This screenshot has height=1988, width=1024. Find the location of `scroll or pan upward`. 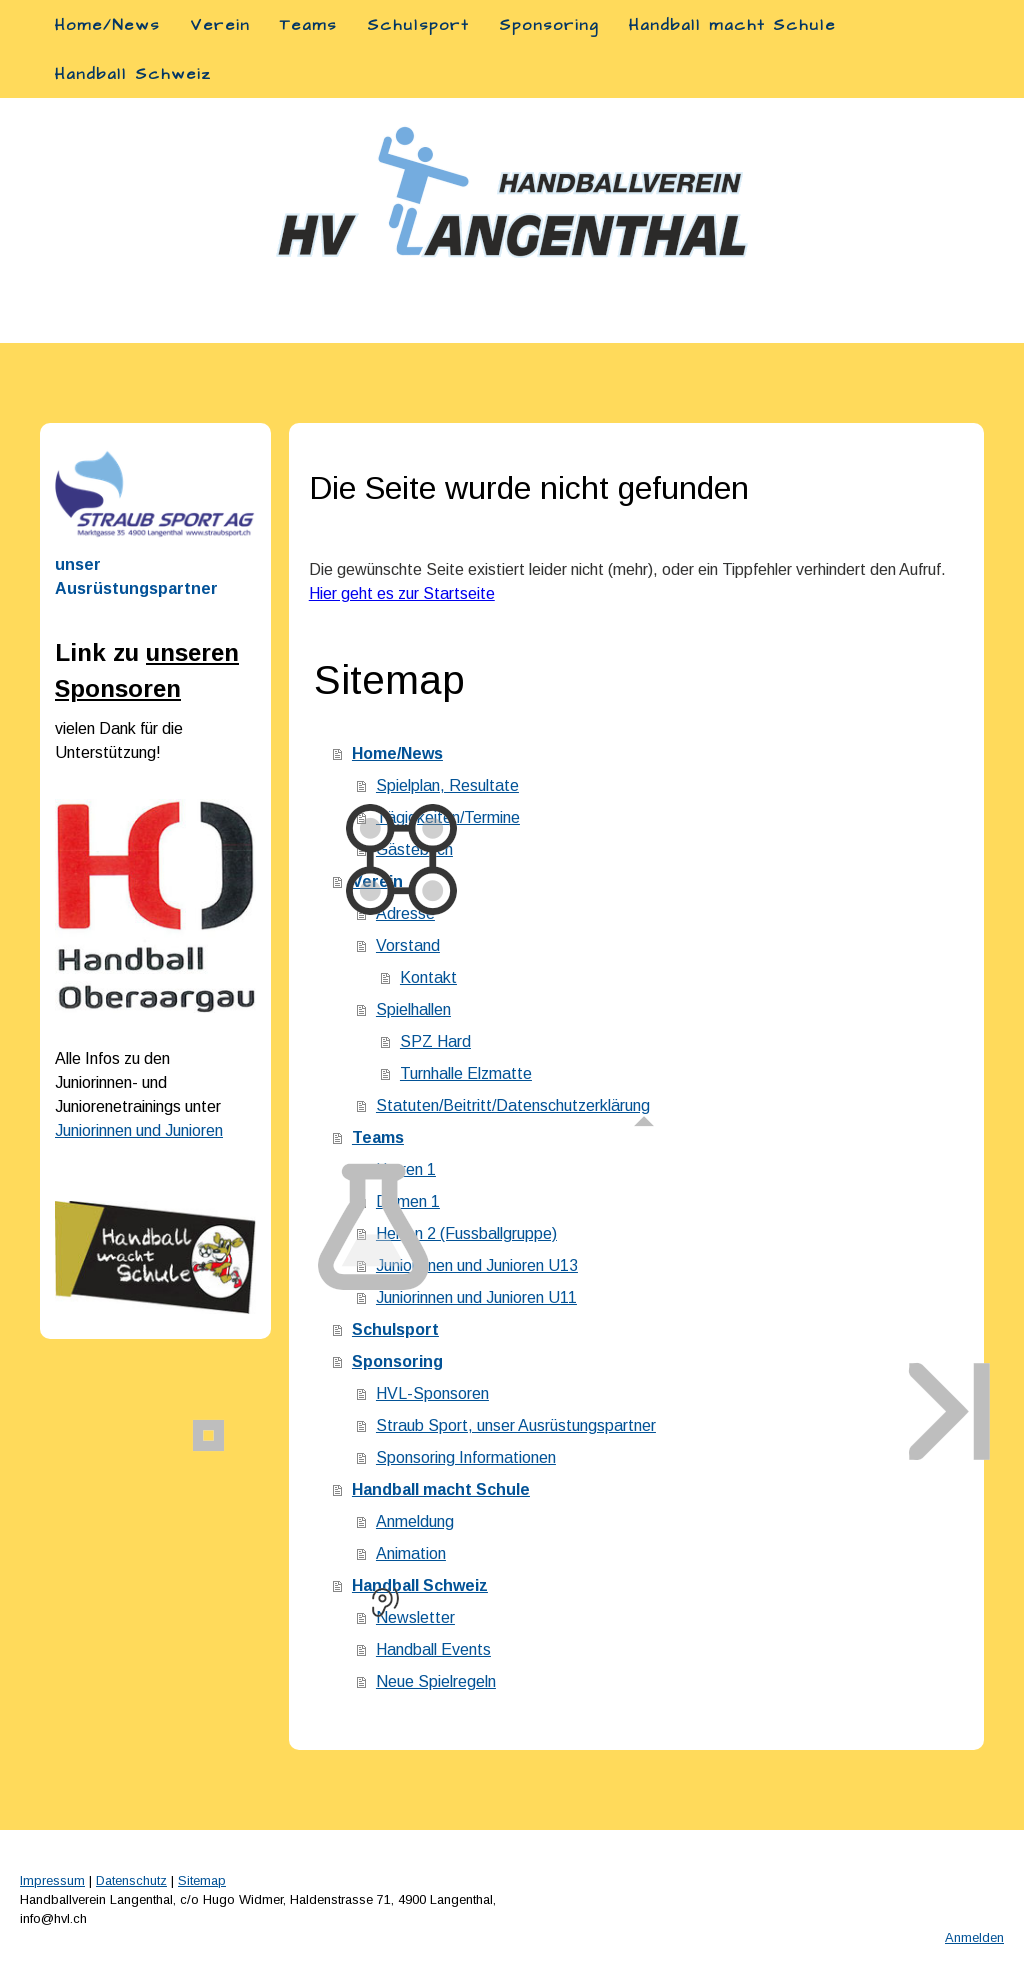

scroll or pan upward is located at coordinates (644, 1122).